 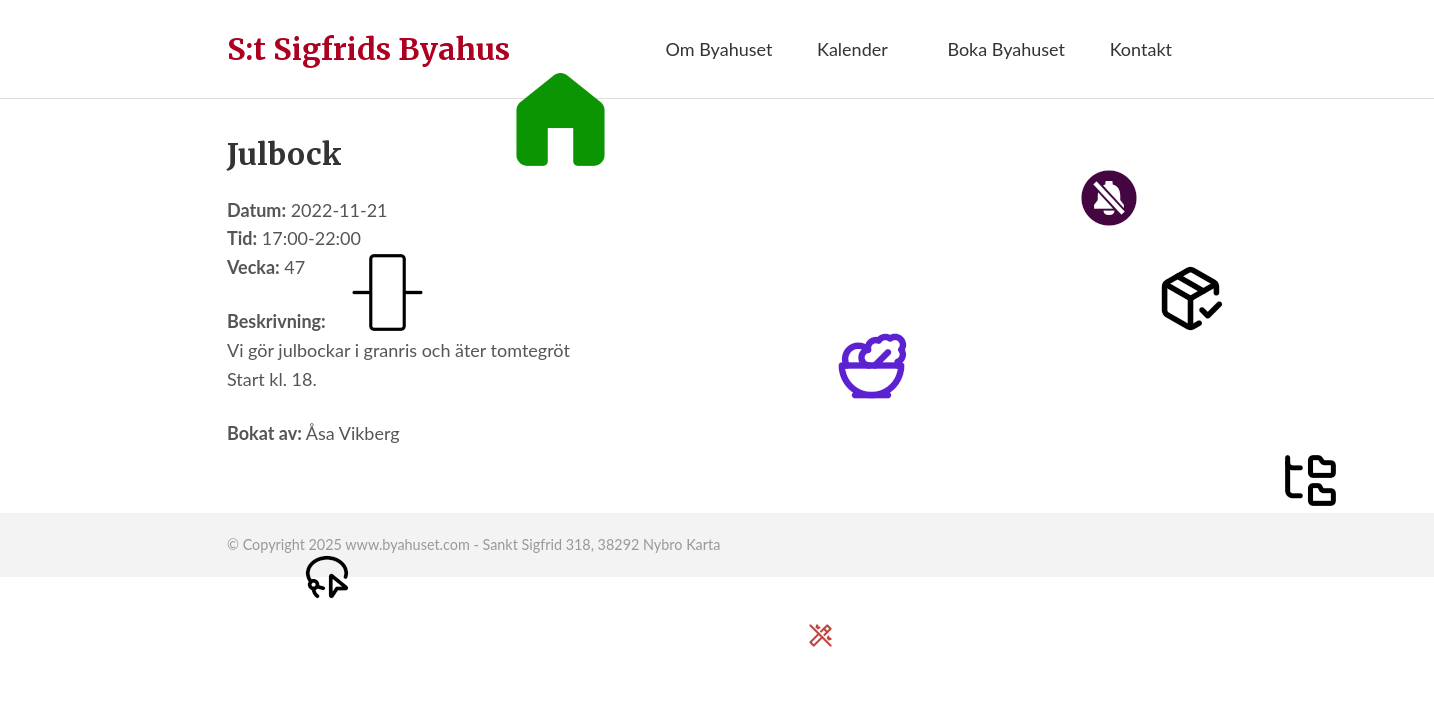 I want to click on align object to vertical center, so click(x=387, y=292).